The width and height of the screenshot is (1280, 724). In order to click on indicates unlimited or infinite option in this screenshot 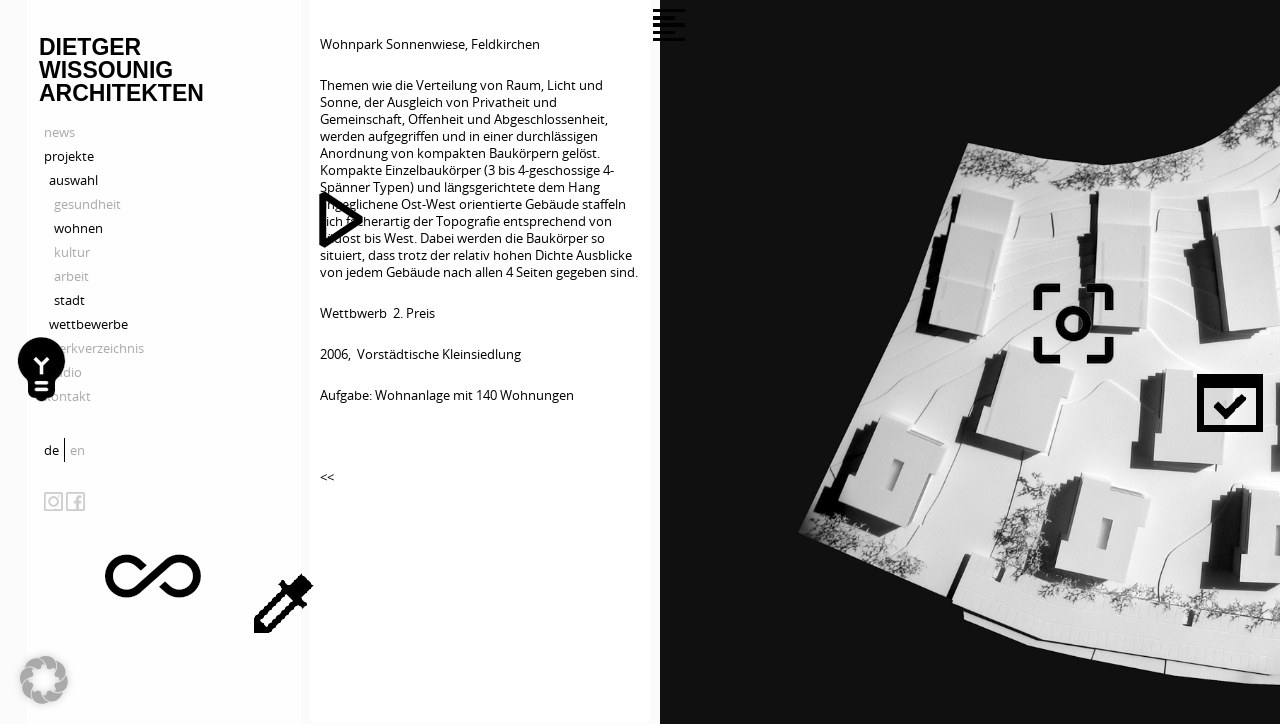, I will do `click(153, 576)`.